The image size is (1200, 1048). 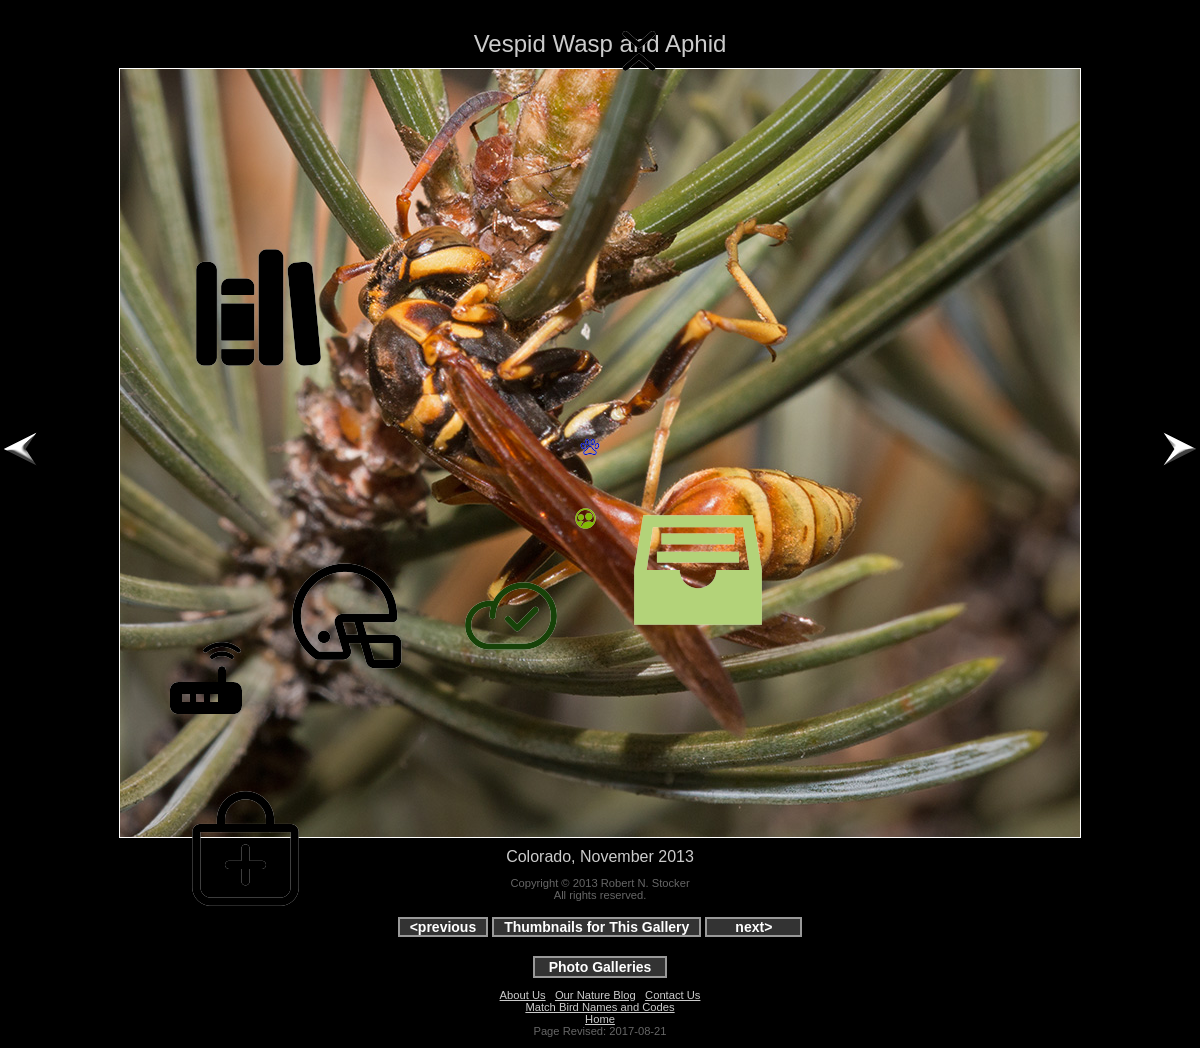 I want to click on view group or team members, so click(x=585, y=518).